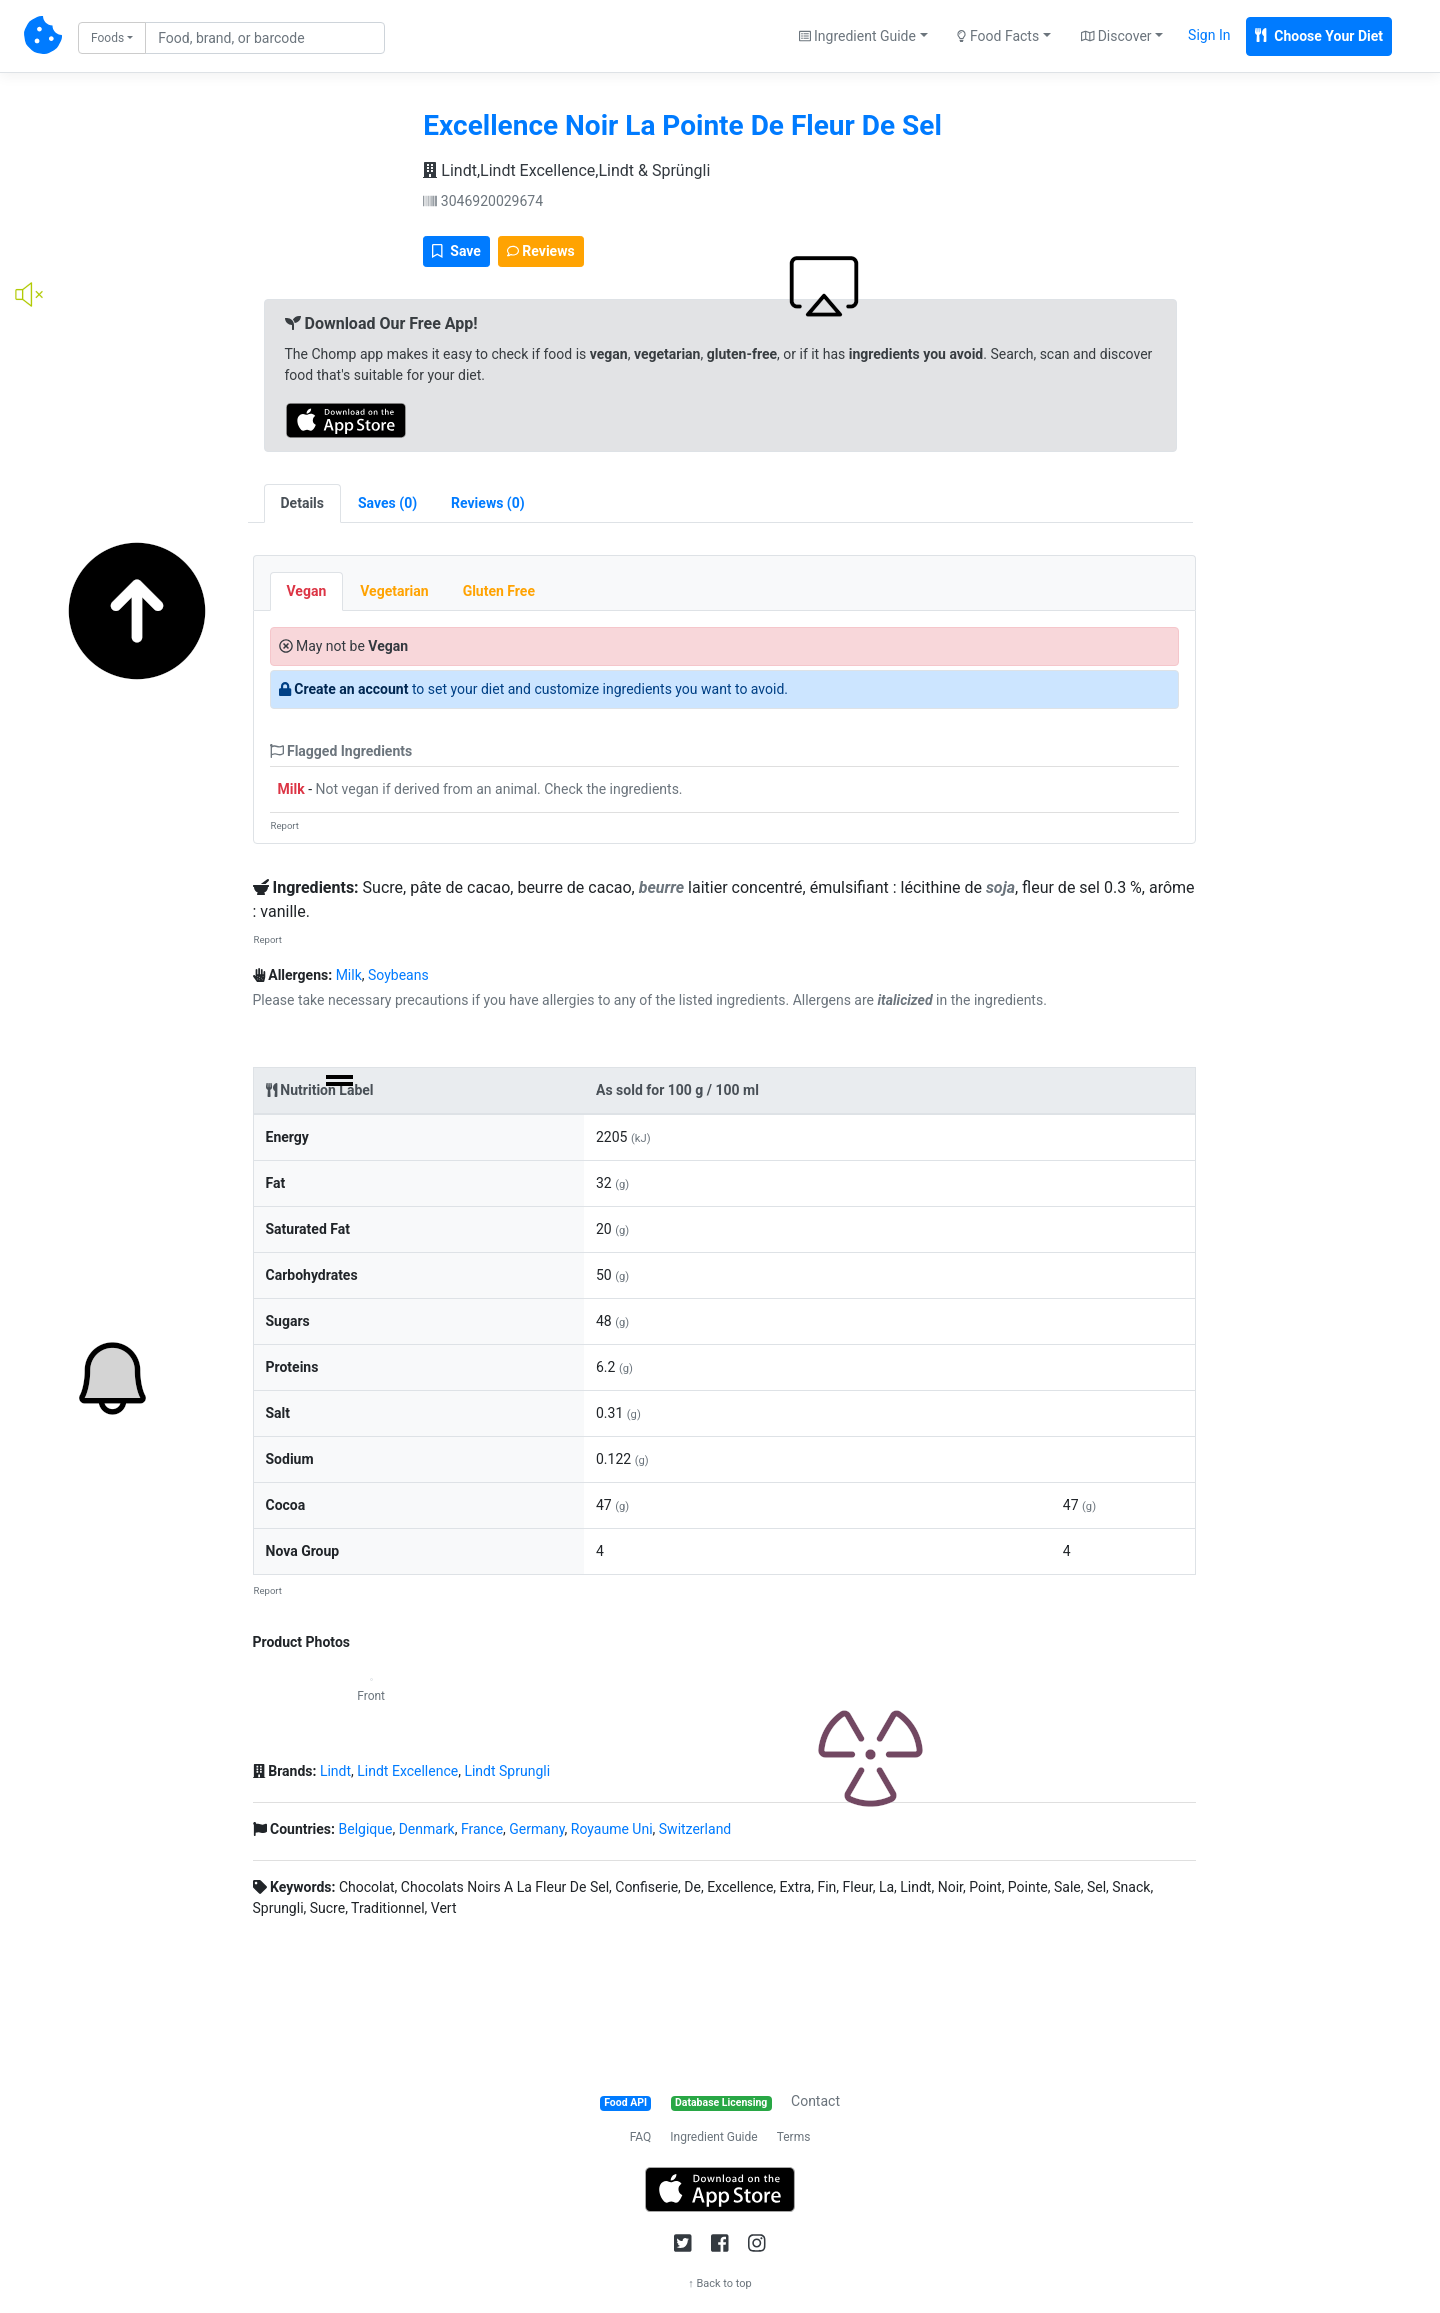 This screenshot has height=2313, width=1440. What do you see at coordinates (870, 1754) in the screenshot?
I see `indicates radioactive or hazardous material warning` at bounding box center [870, 1754].